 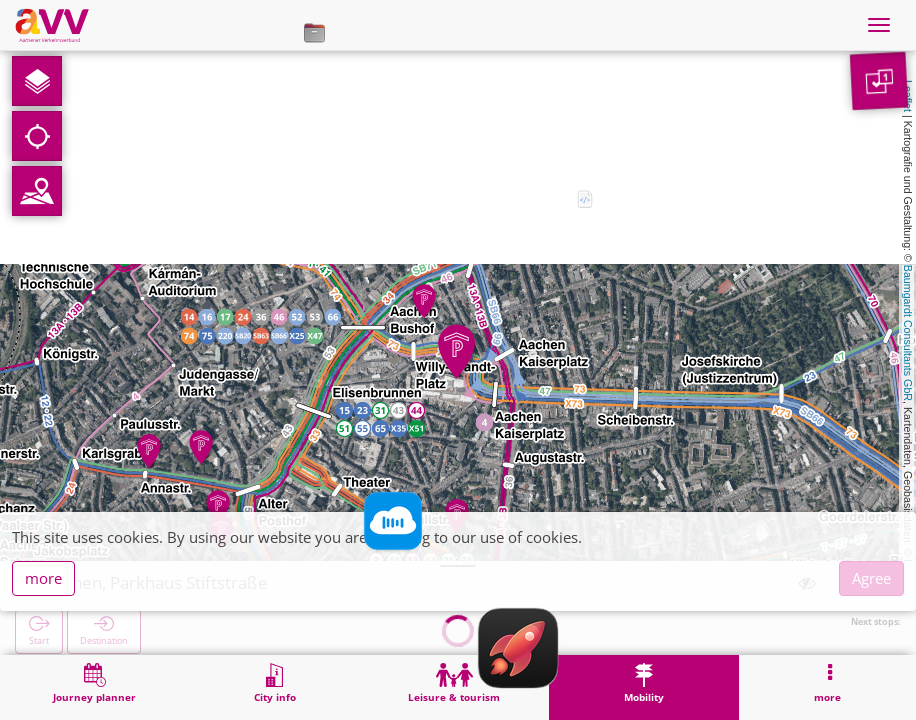 What do you see at coordinates (314, 32) in the screenshot?
I see `open the file manager application` at bounding box center [314, 32].